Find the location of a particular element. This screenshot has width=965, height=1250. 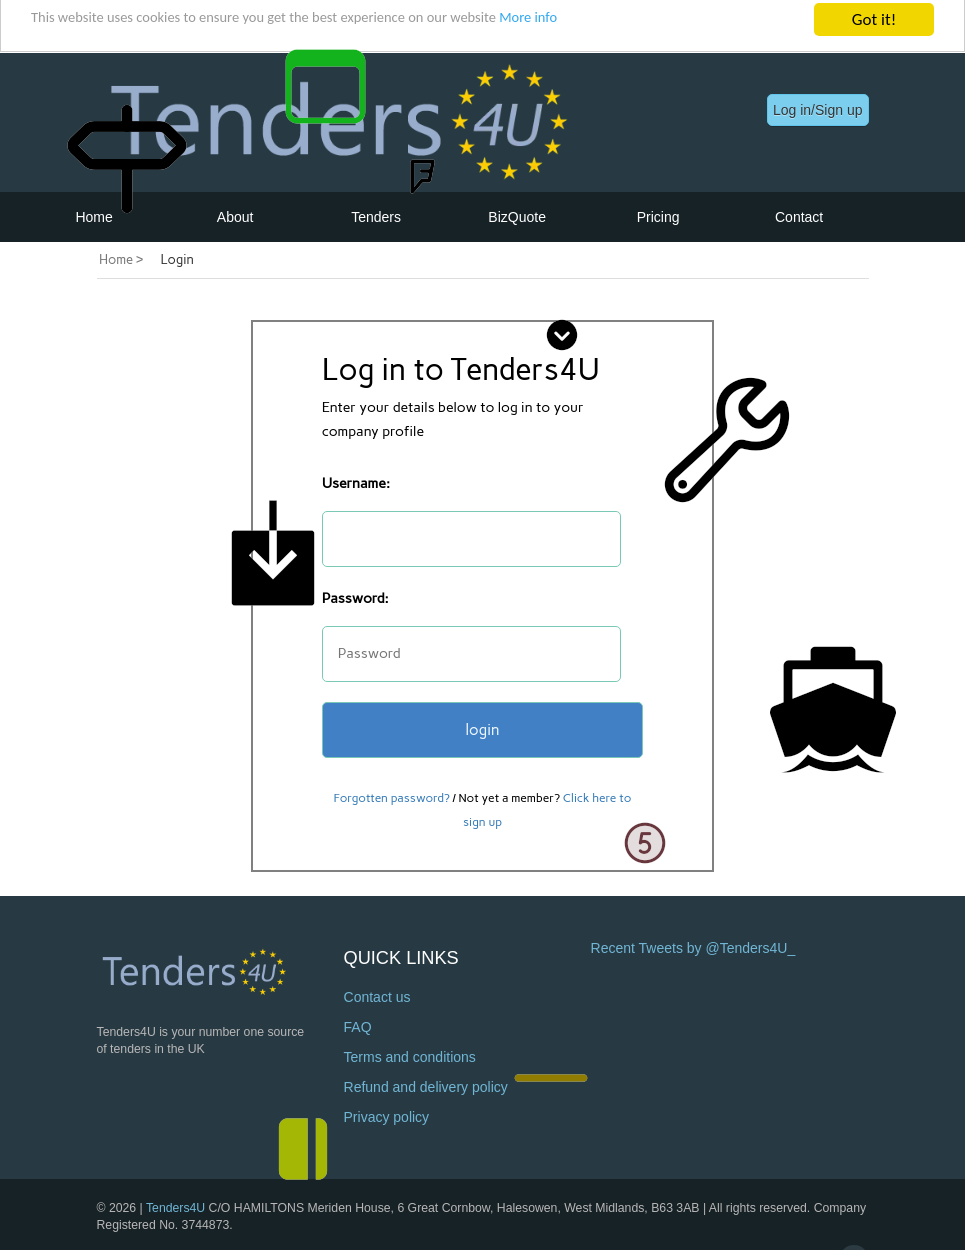

expand to show more content is located at coordinates (562, 335).